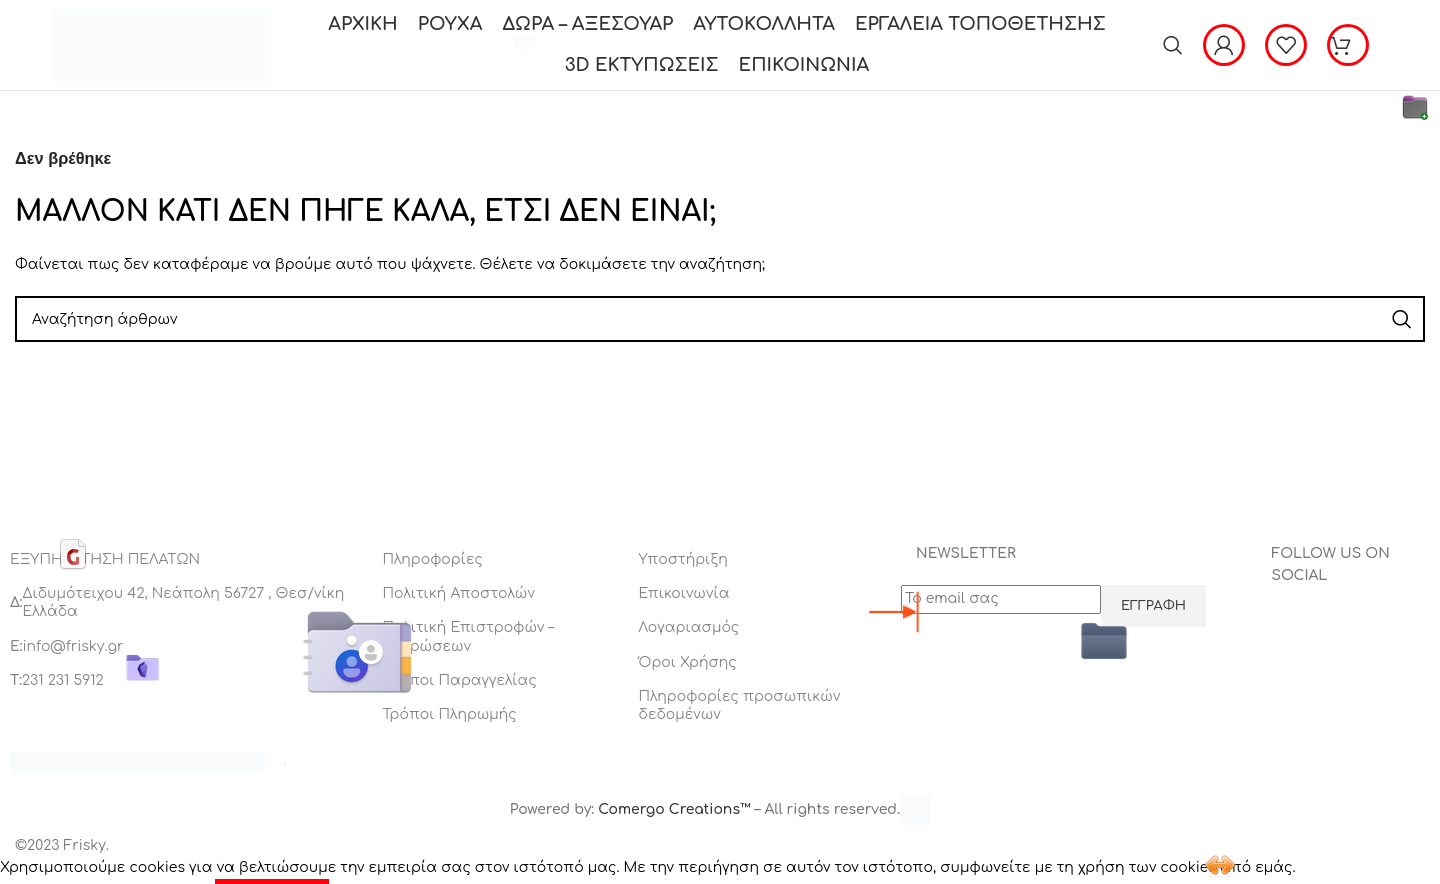 This screenshot has height=884, width=1440. I want to click on create a new folder, so click(1415, 107).